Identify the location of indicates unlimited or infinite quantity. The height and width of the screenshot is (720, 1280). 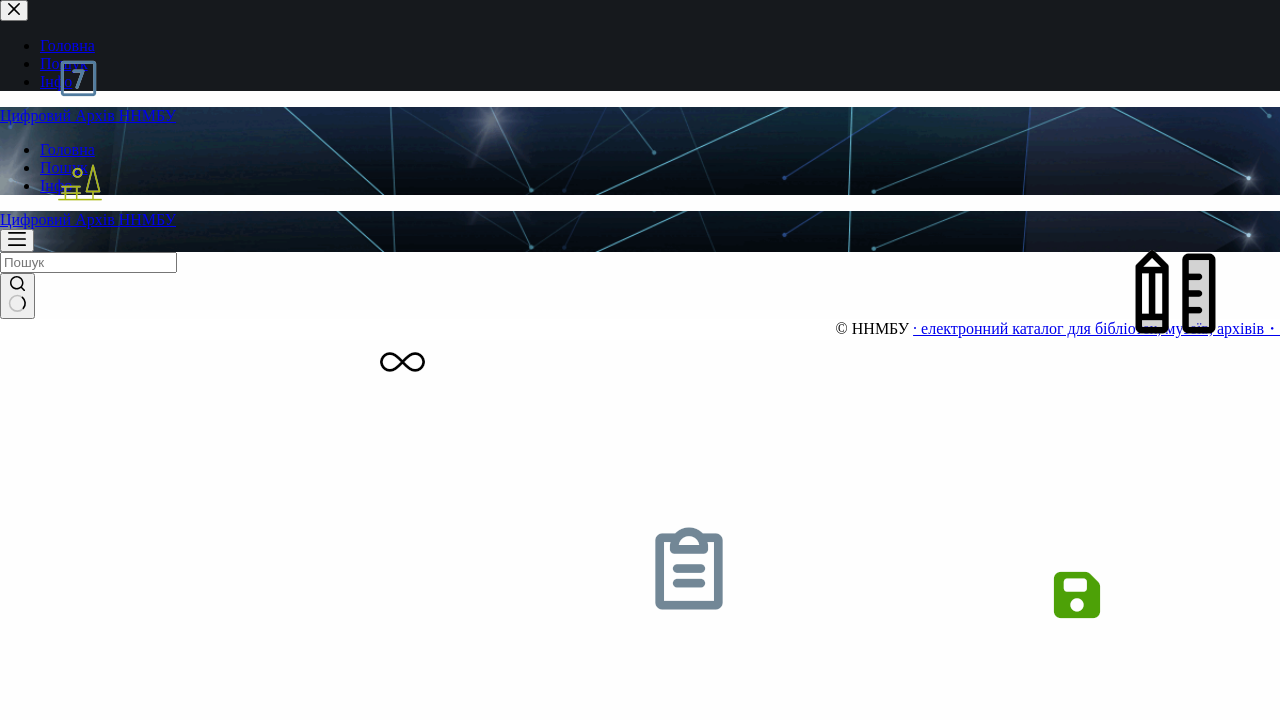
(402, 361).